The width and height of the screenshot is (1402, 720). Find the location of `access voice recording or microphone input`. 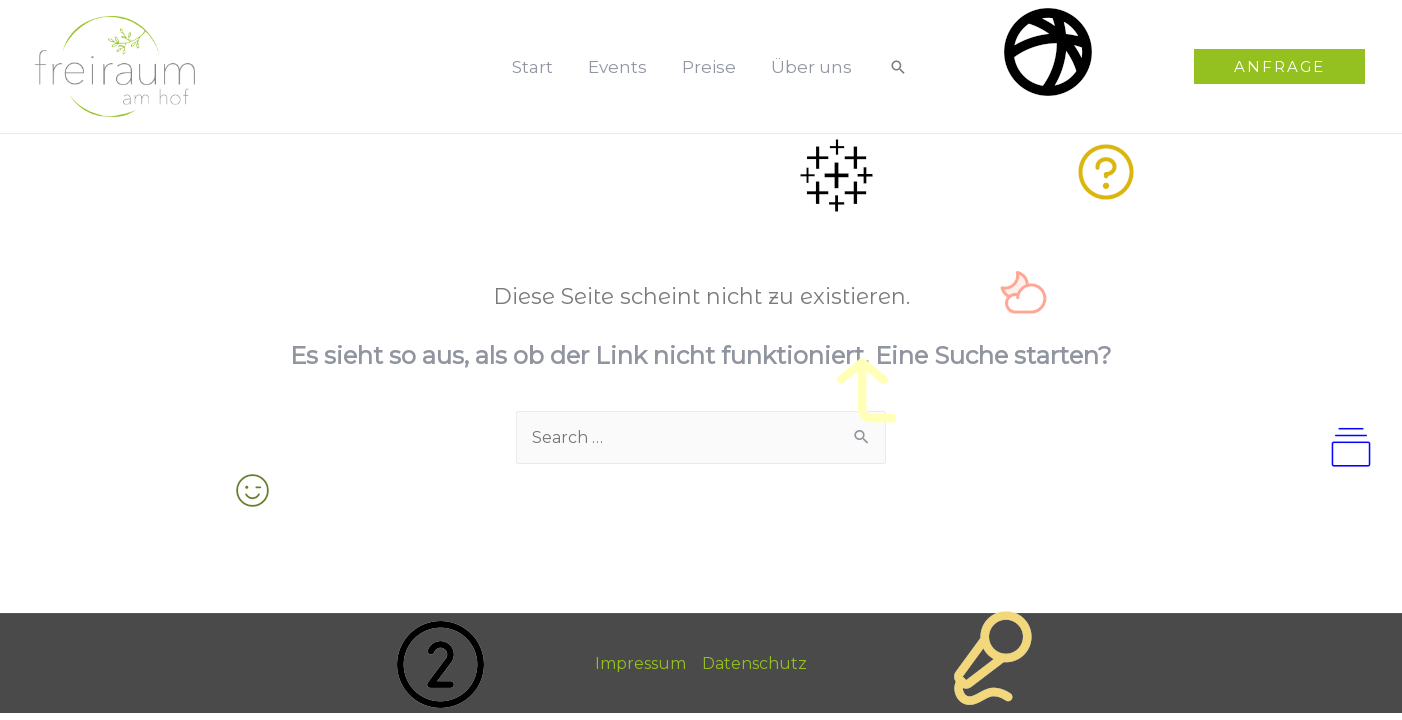

access voice recording or microphone input is located at coordinates (989, 658).